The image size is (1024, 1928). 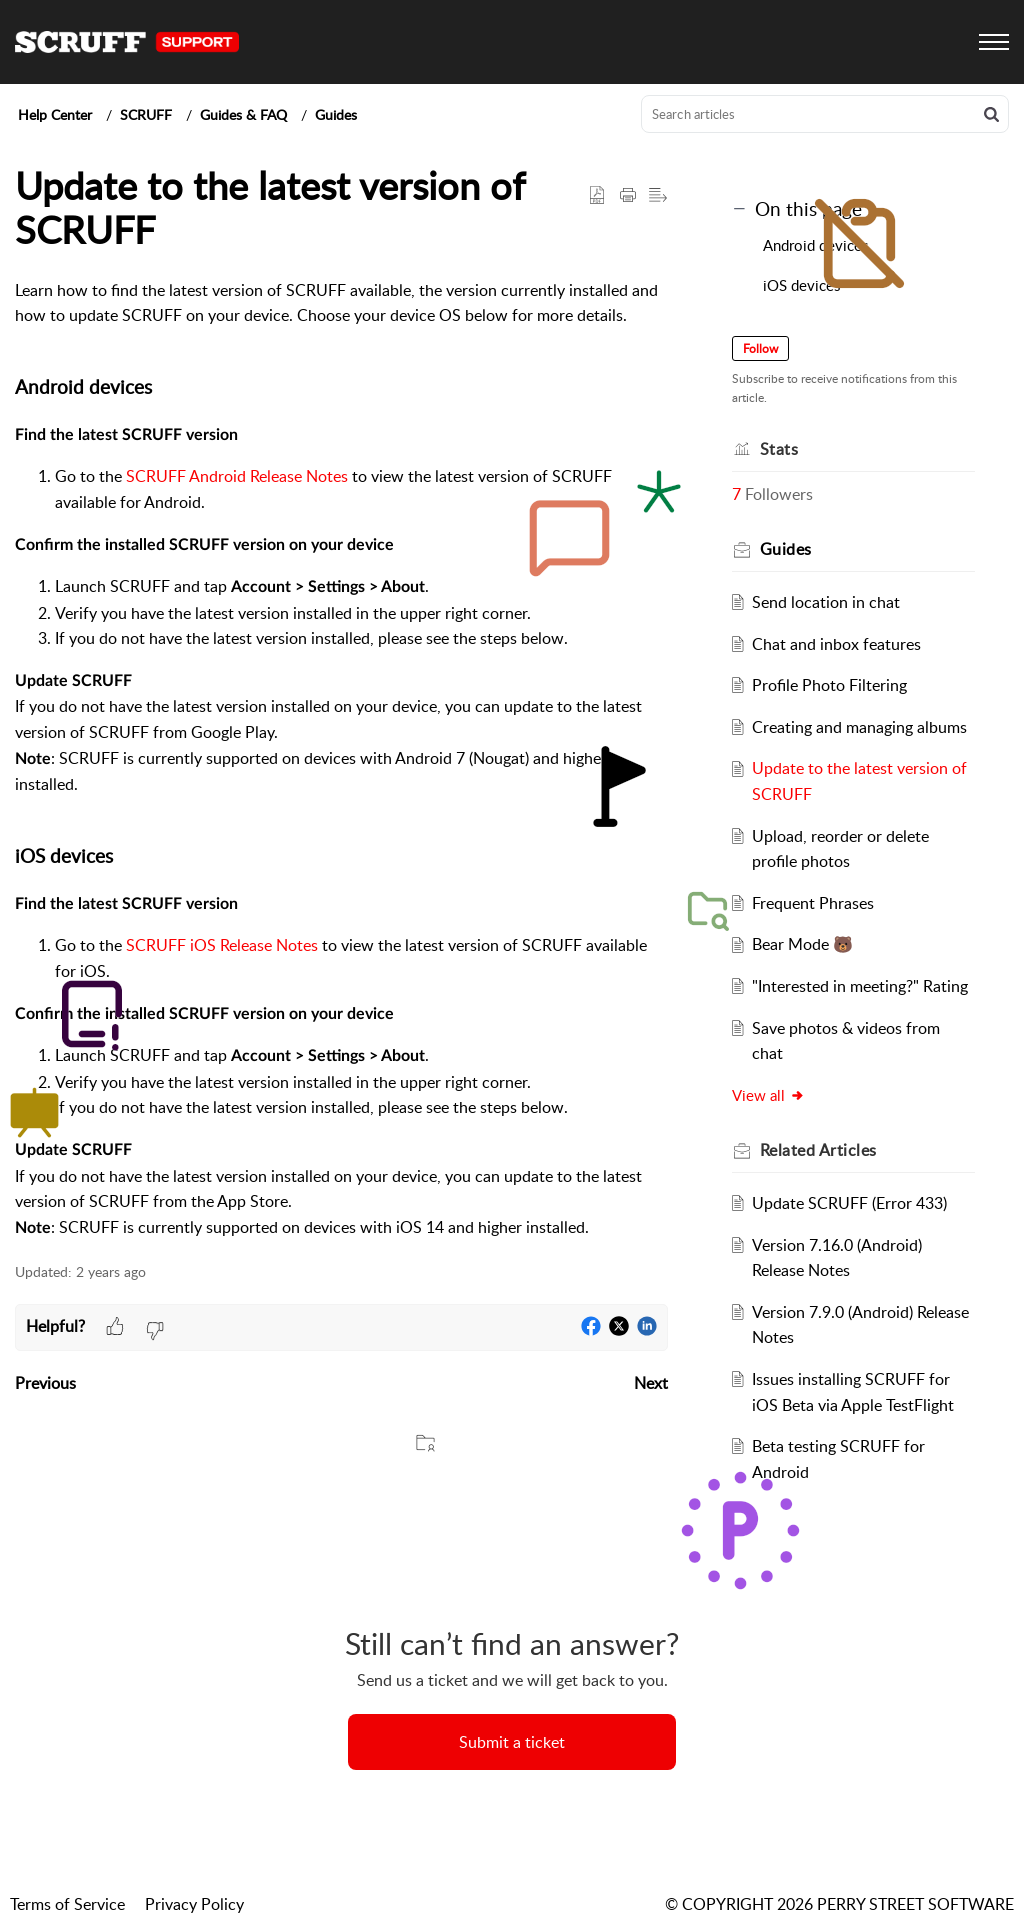 I want to click on iPad device error or warning, so click(x=92, y=1014).